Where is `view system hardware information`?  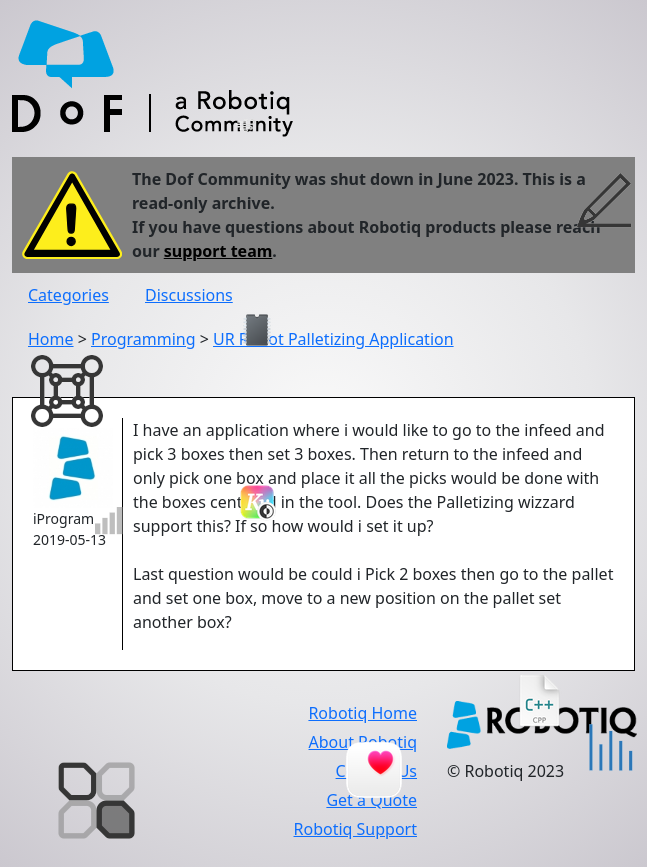 view system hardware information is located at coordinates (257, 330).